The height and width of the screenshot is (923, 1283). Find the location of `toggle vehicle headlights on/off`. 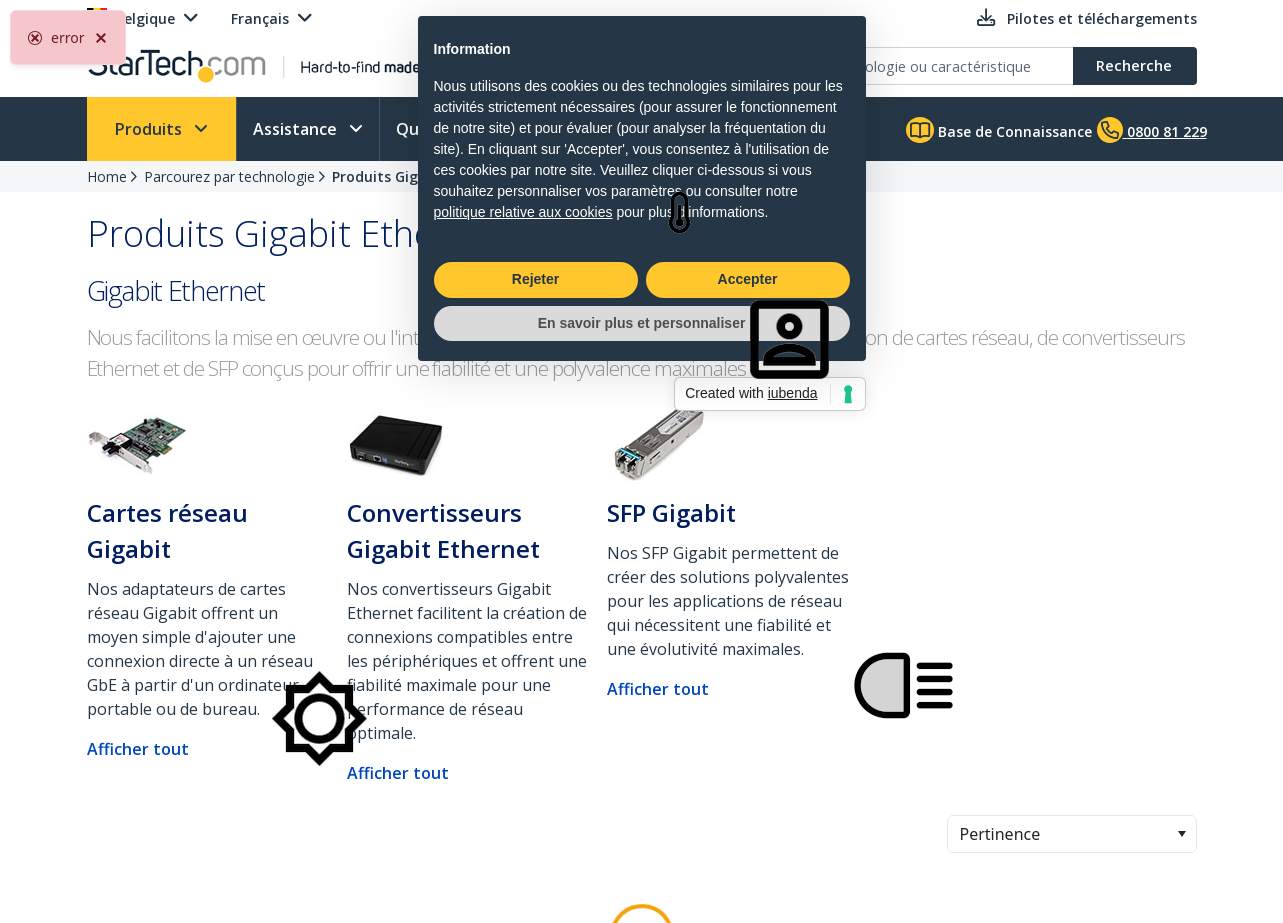

toggle vehicle headlights on/off is located at coordinates (903, 685).